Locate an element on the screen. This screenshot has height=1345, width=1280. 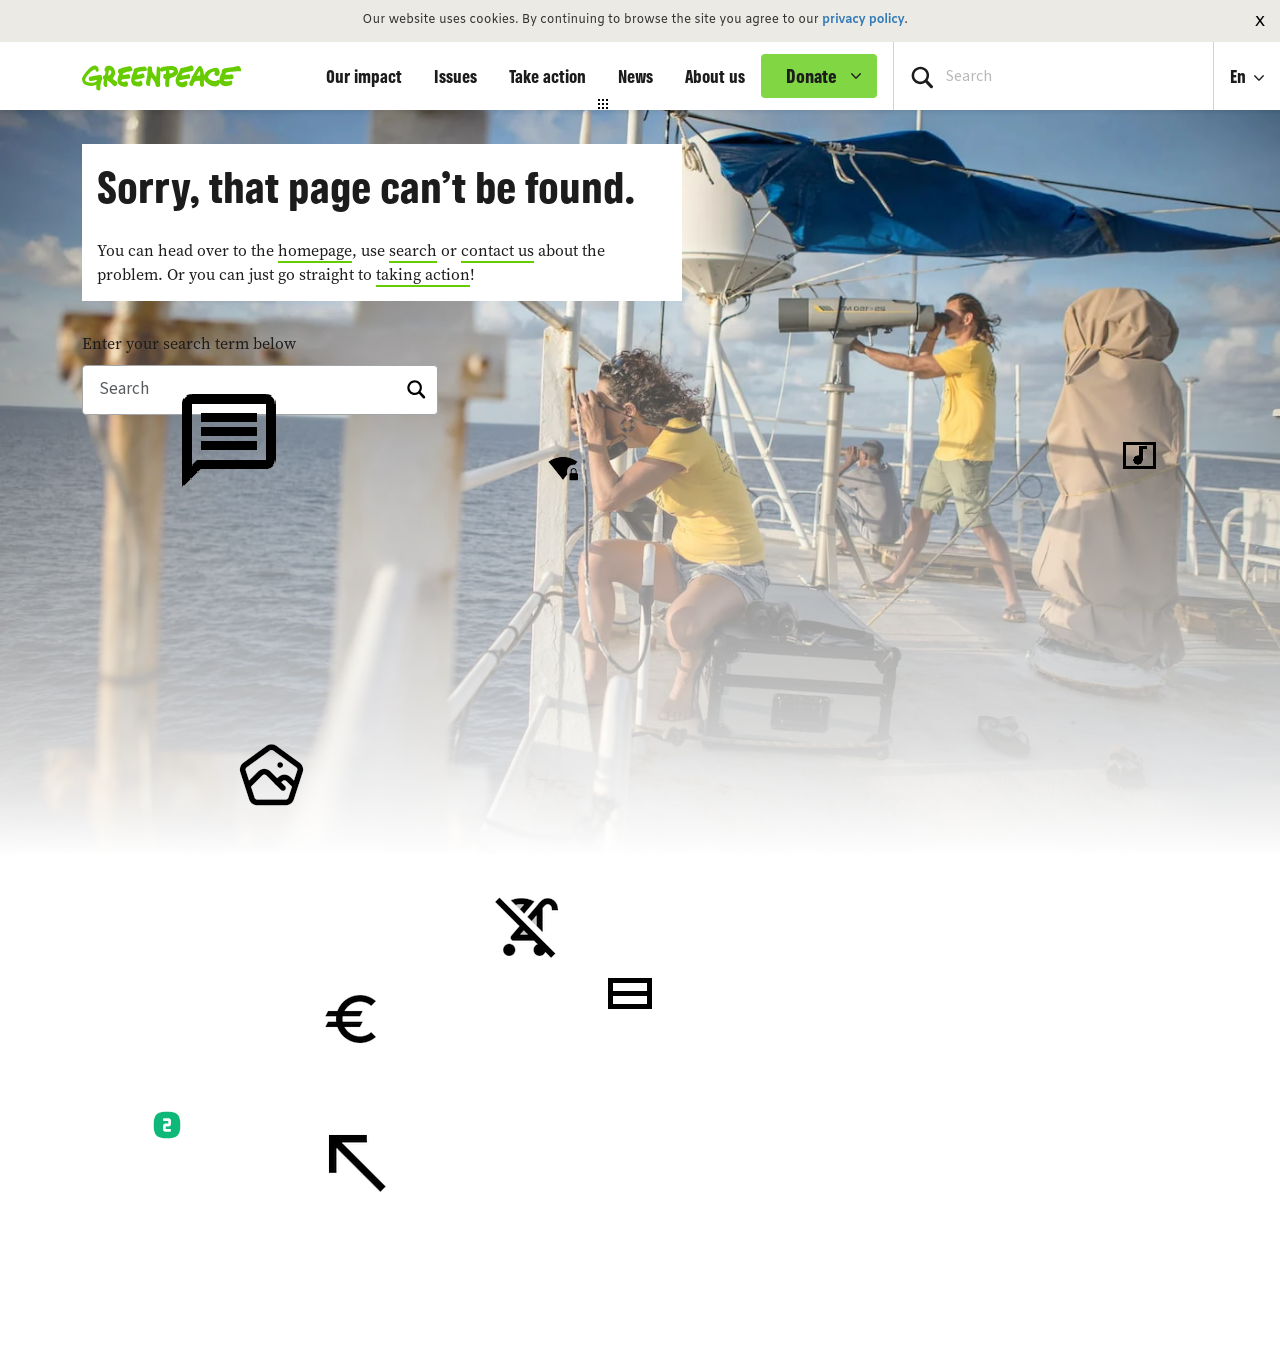
open the app drawer or launcher is located at coordinates (603, 104).